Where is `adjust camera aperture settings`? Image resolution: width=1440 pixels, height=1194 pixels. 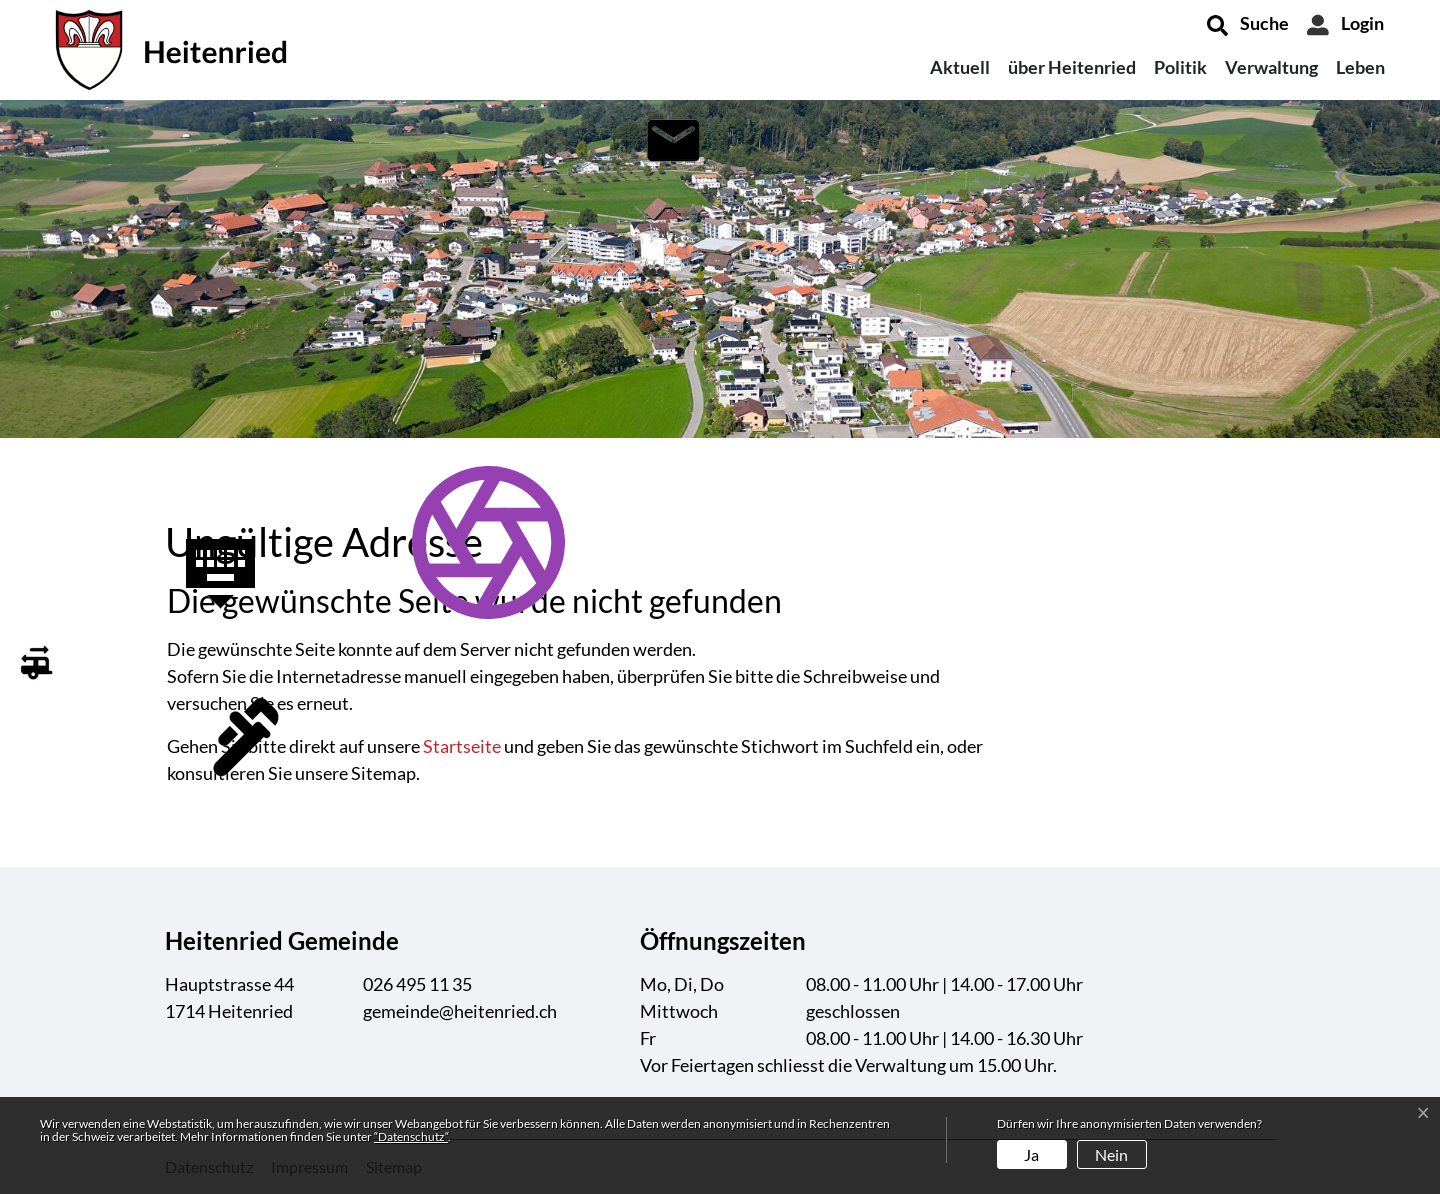 adjust camera aperture settings is located at coordinates (488, 542).